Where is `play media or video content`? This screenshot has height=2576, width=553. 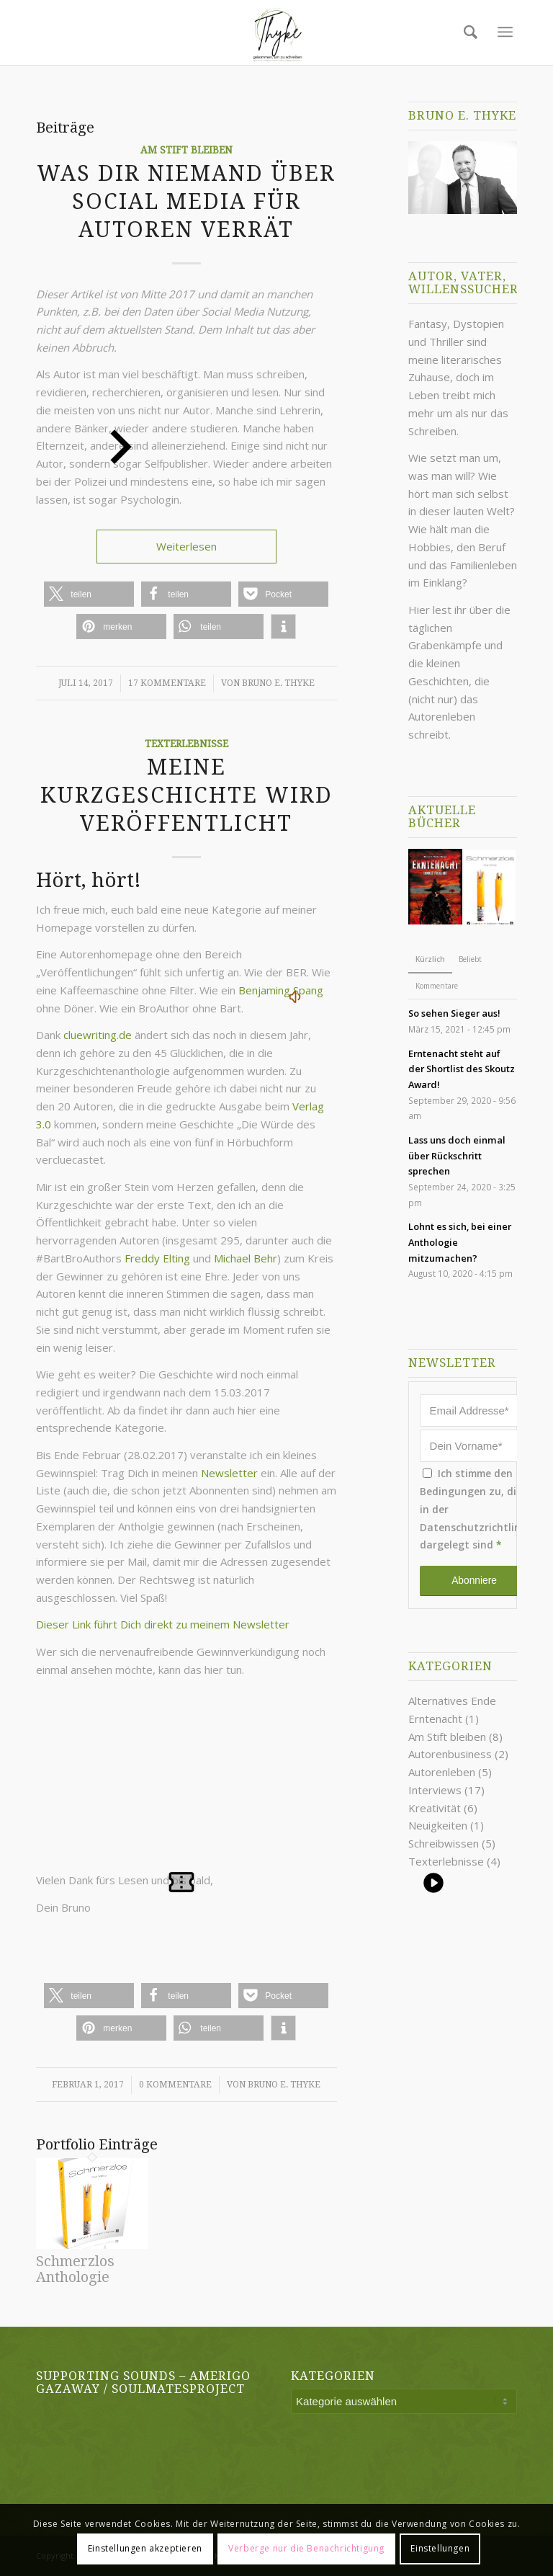 play media or video content is located at coordinates (433, 1883).